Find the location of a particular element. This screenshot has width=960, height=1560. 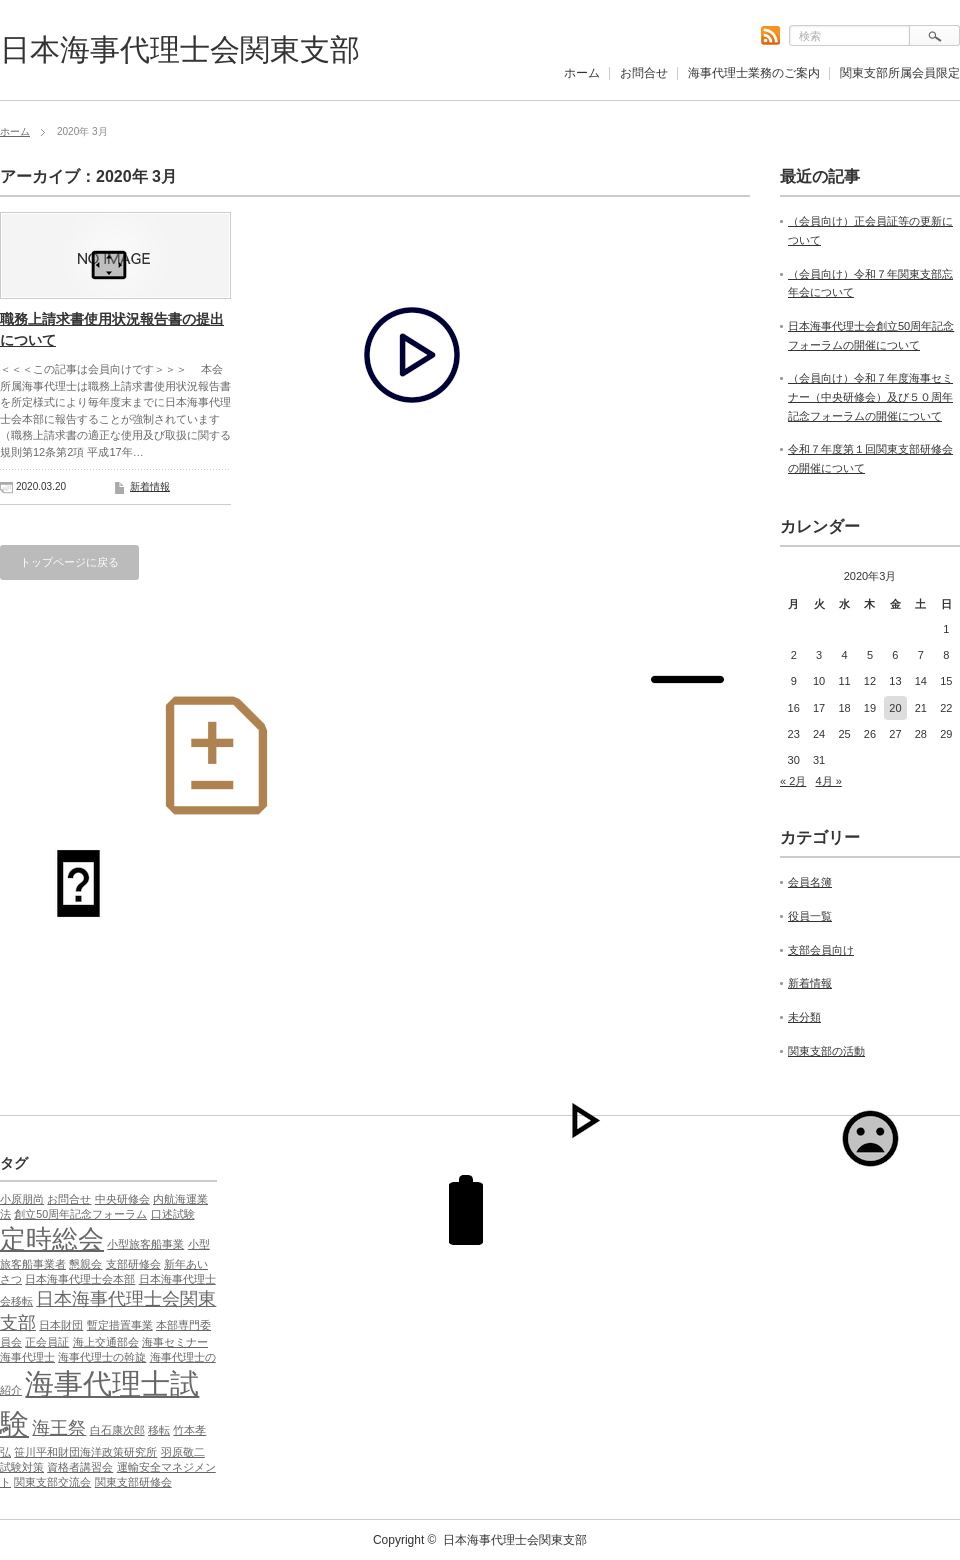

remove an item from a list is located at coordinates (687, 679).